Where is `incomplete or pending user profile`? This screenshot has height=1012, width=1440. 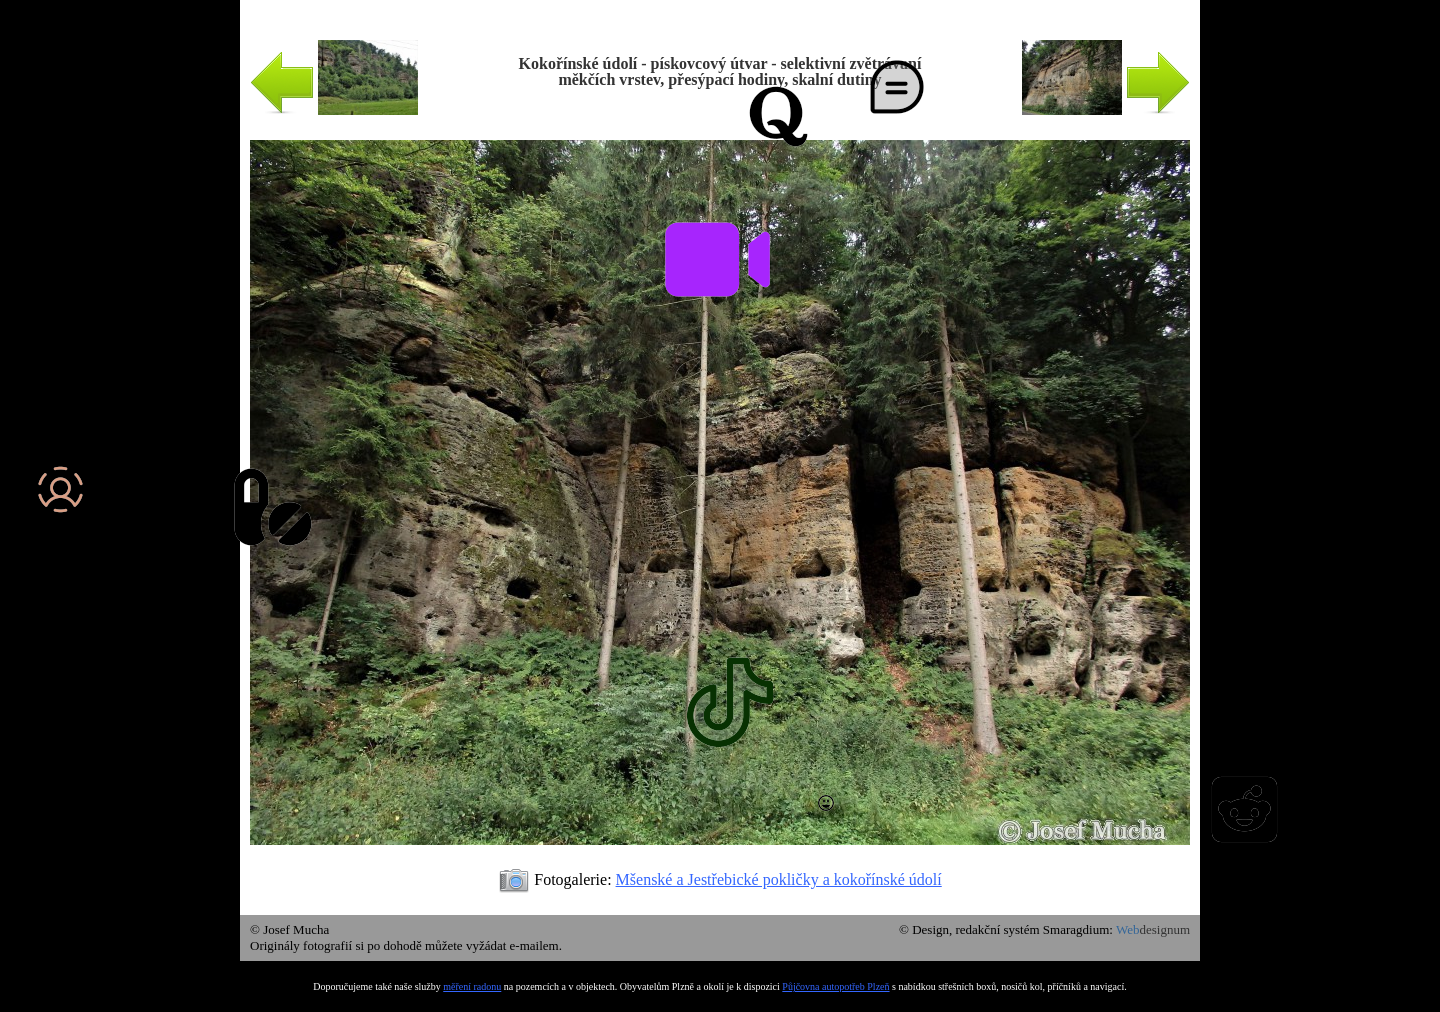 incomplete or pending user profile is located at coordinates (60, 489).